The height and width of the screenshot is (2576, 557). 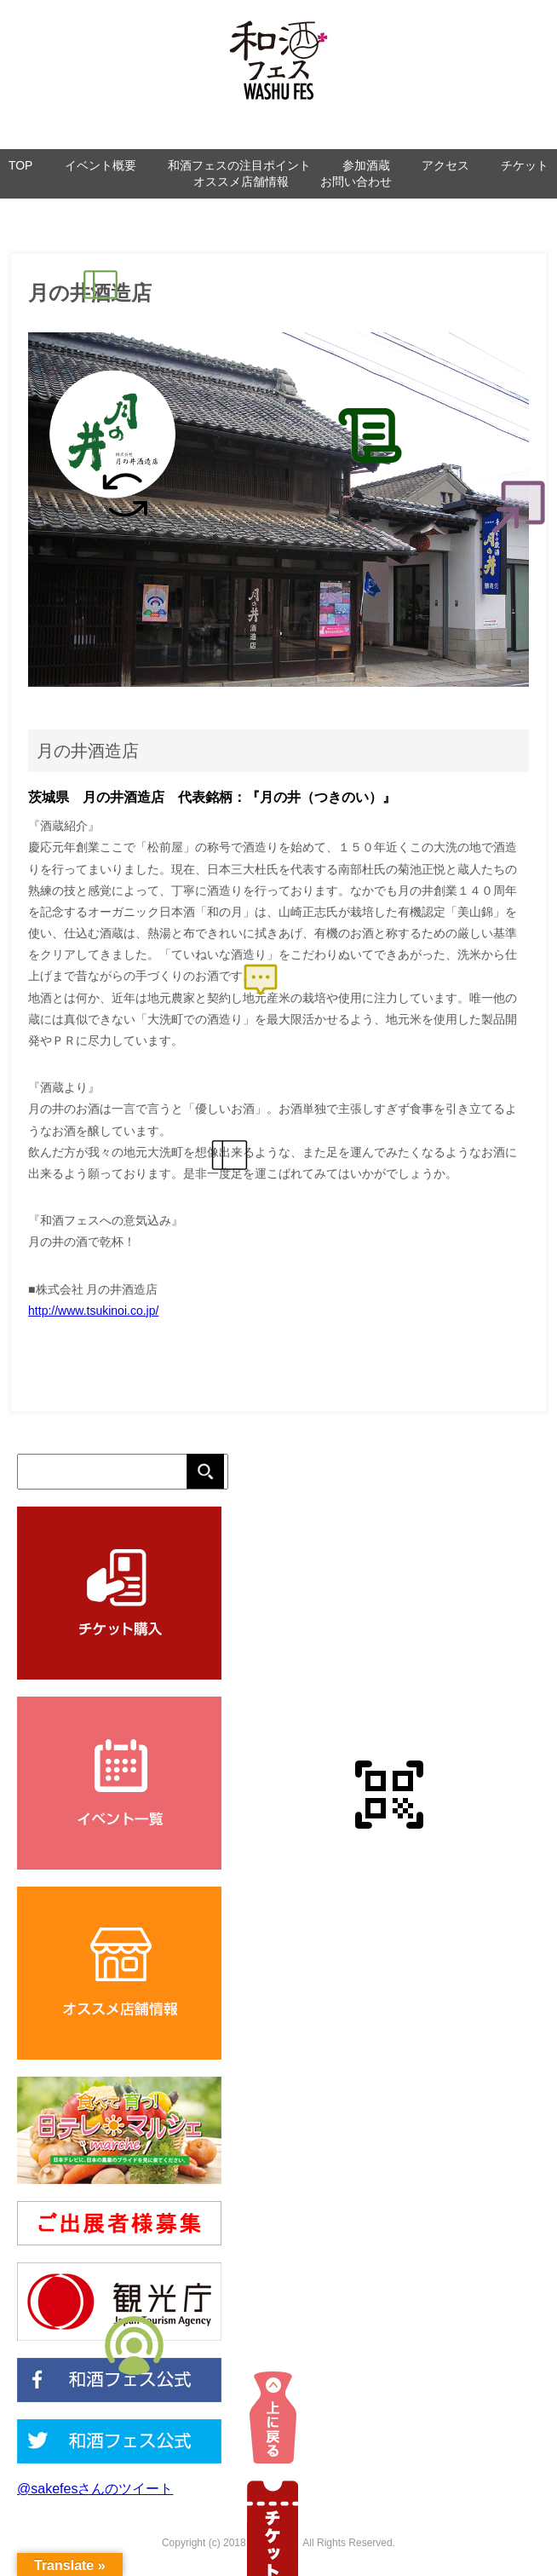 I want to click on refresh or reload content, so click(x=125, y=495).